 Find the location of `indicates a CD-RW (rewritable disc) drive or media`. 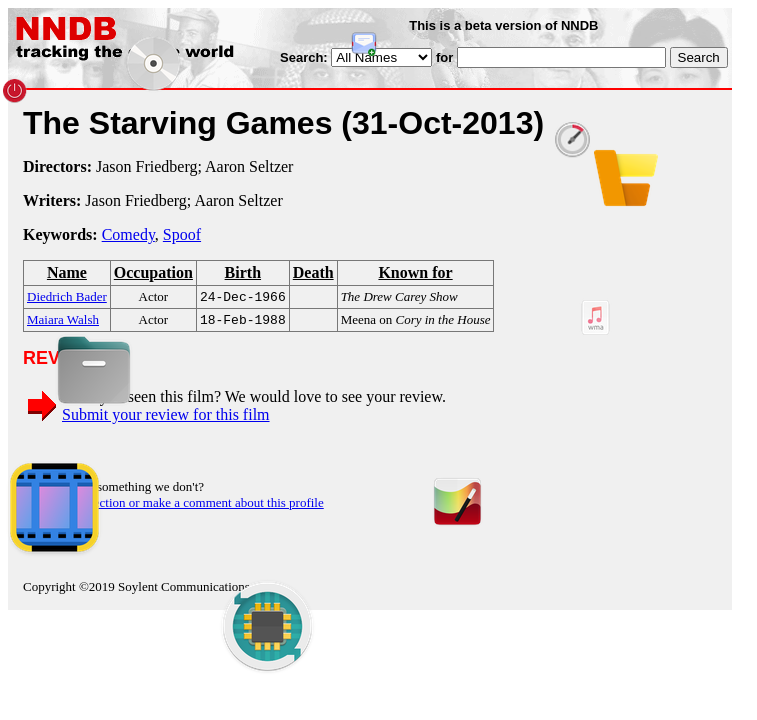

indicates a CD-RW (rewritable disc) drive or media is located at coordinates (153, 63).